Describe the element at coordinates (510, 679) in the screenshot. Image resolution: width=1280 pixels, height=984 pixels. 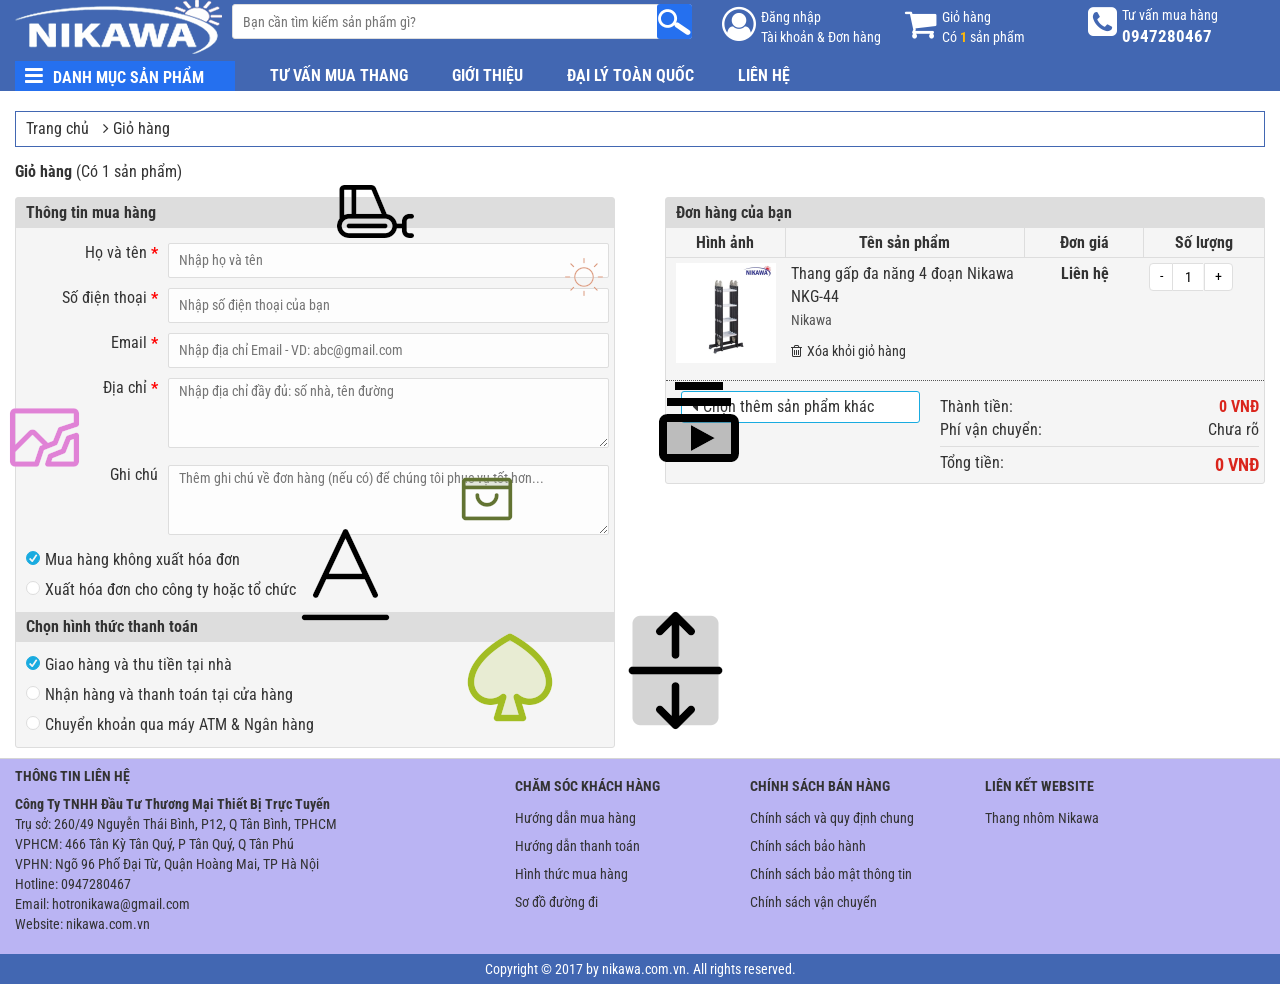
I see `playing cards or card game feature` at that location.